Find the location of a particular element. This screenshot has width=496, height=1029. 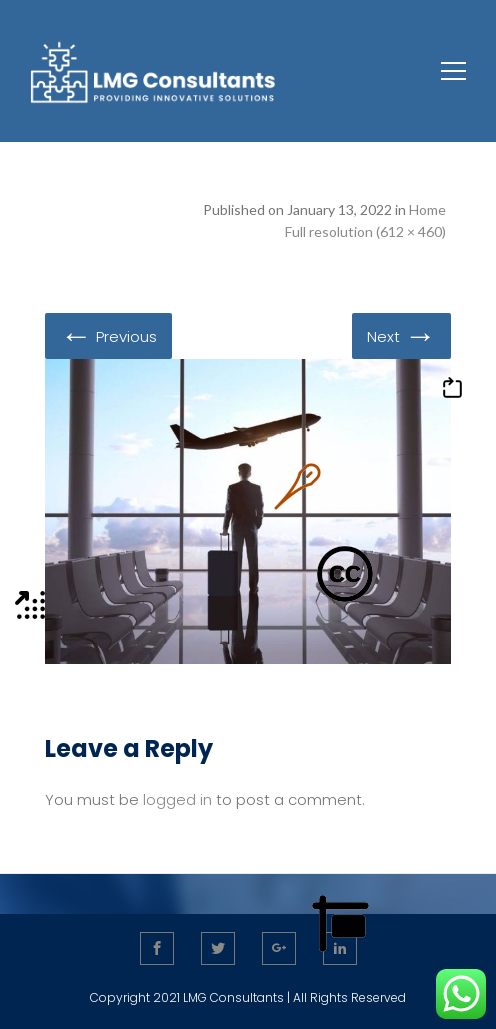

sewing or crafting tools is located at coordinates (297, 486).